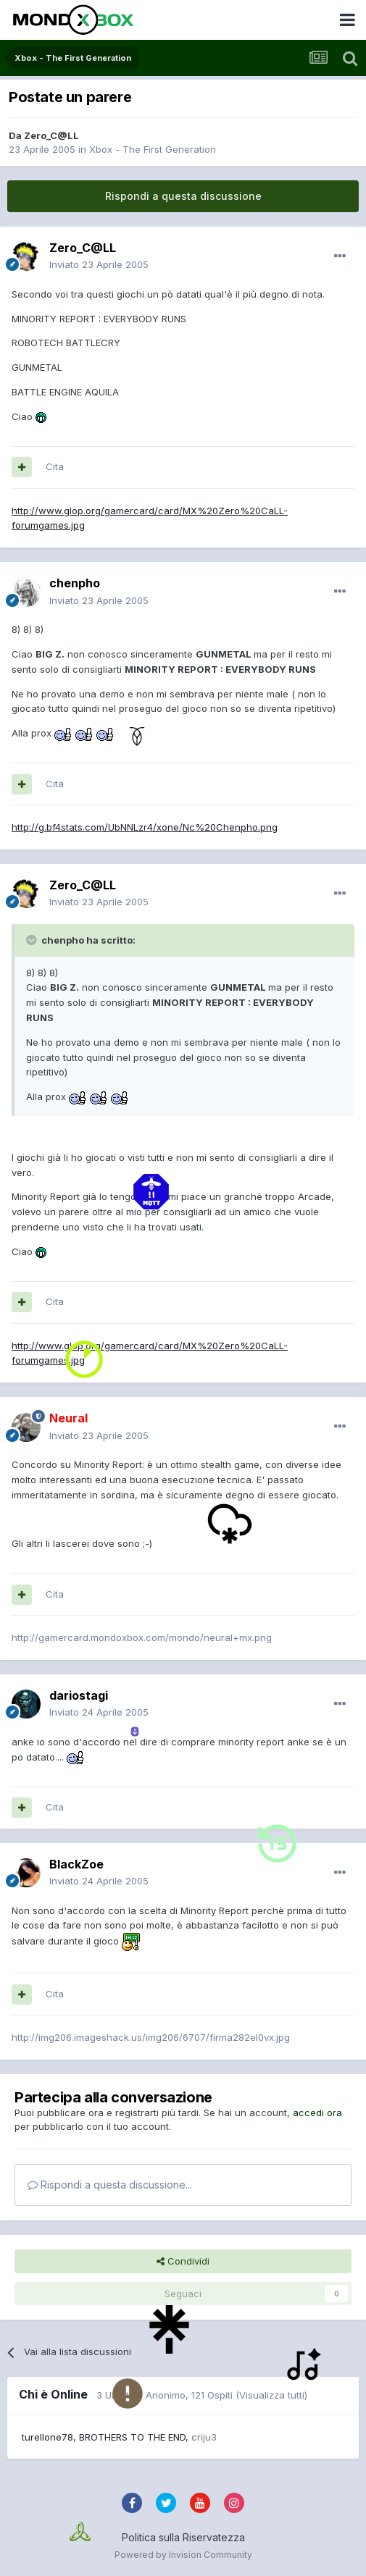 This screenshot has height=2576, width=366. I want to click on access AI-powered music features, so click(304, 2365).